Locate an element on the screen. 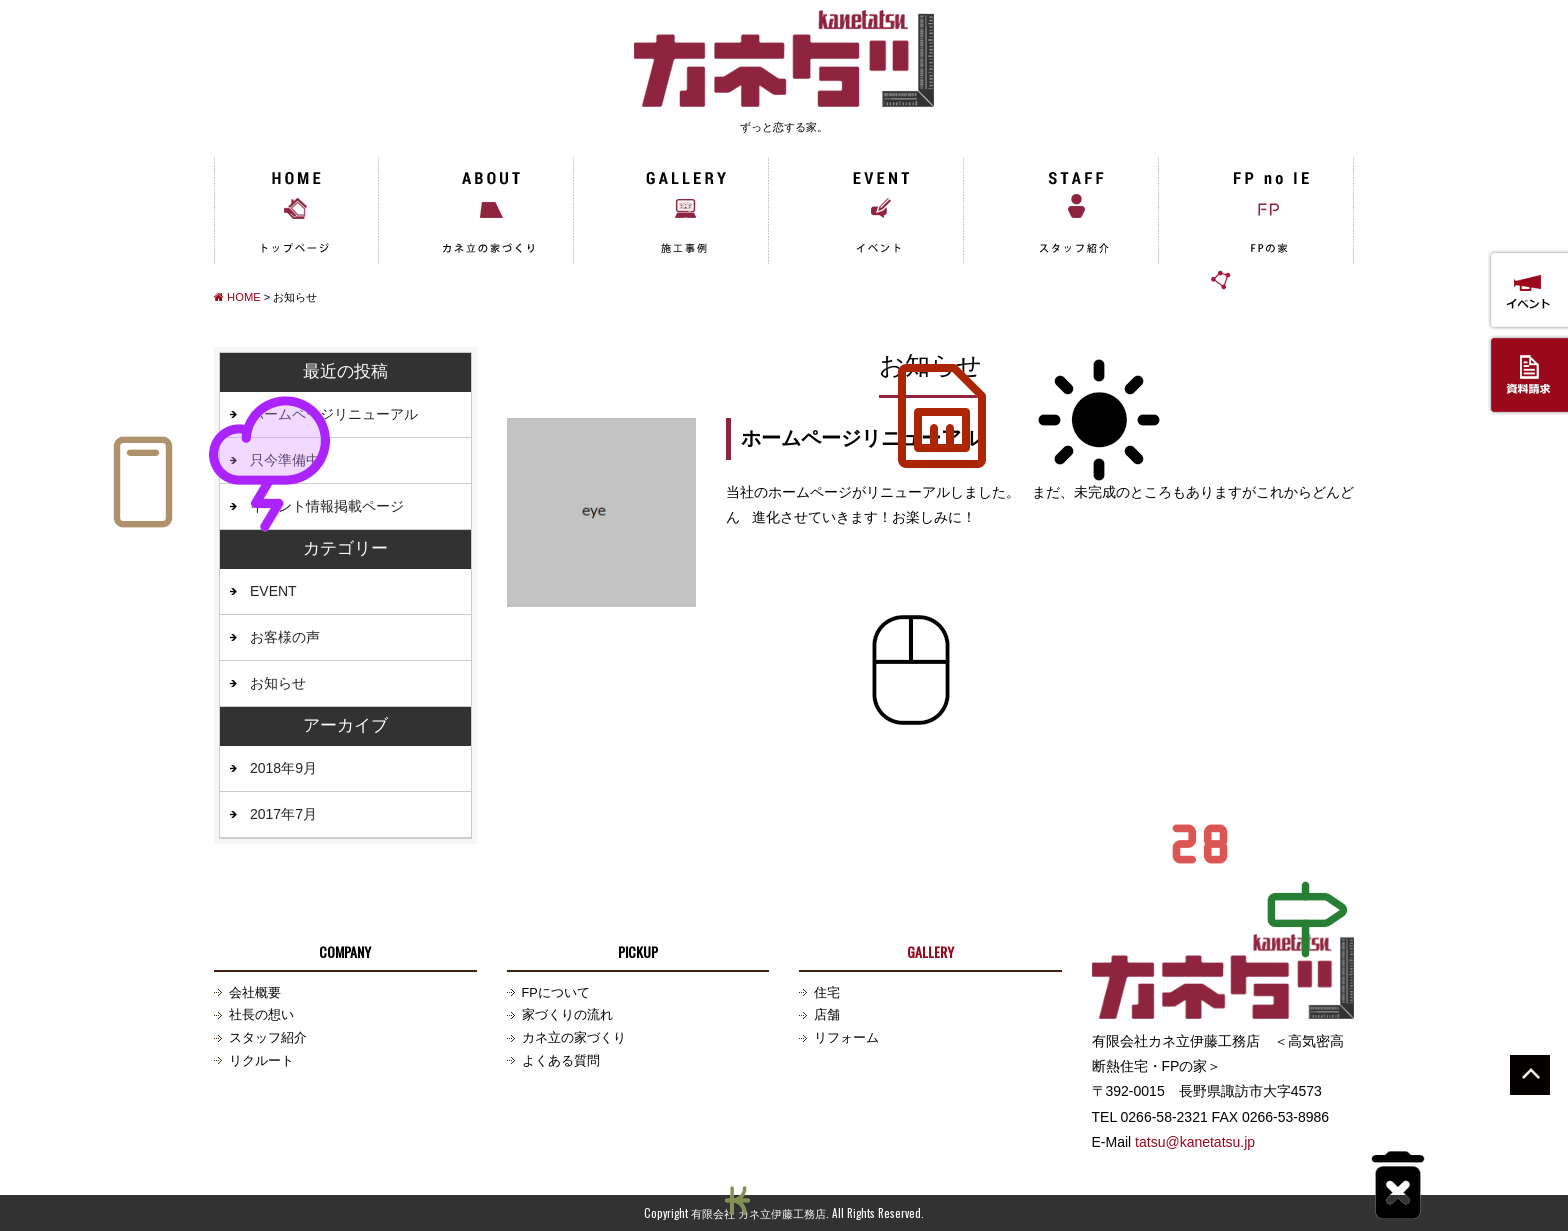 The height and width of the screenshot is (1231, 1568). indicates mouse input or cursor control settings is located at coordinates (911, 670).